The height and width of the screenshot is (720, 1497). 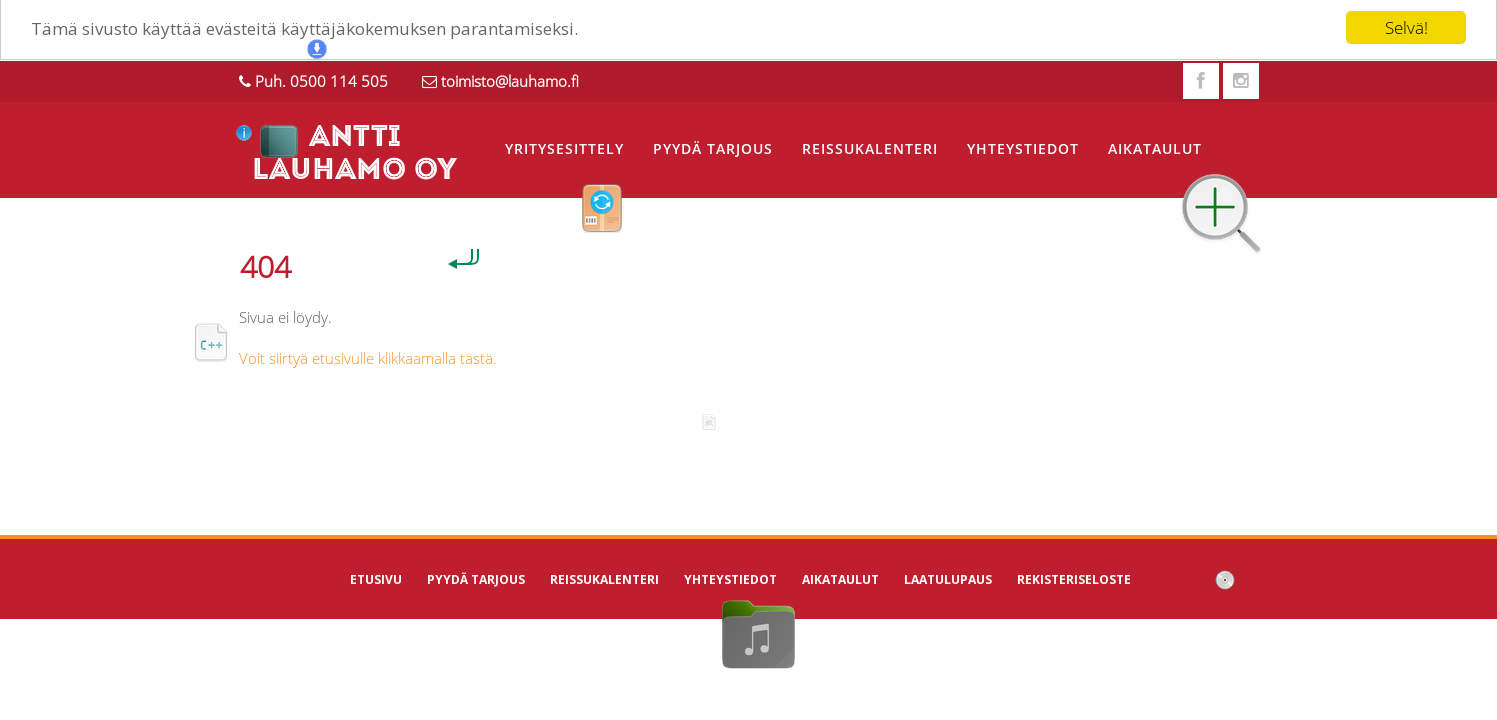 What do you see at coordinates (758, 634) in the screenshot?
I see `open your music folder` at bounding box center [758, 634].